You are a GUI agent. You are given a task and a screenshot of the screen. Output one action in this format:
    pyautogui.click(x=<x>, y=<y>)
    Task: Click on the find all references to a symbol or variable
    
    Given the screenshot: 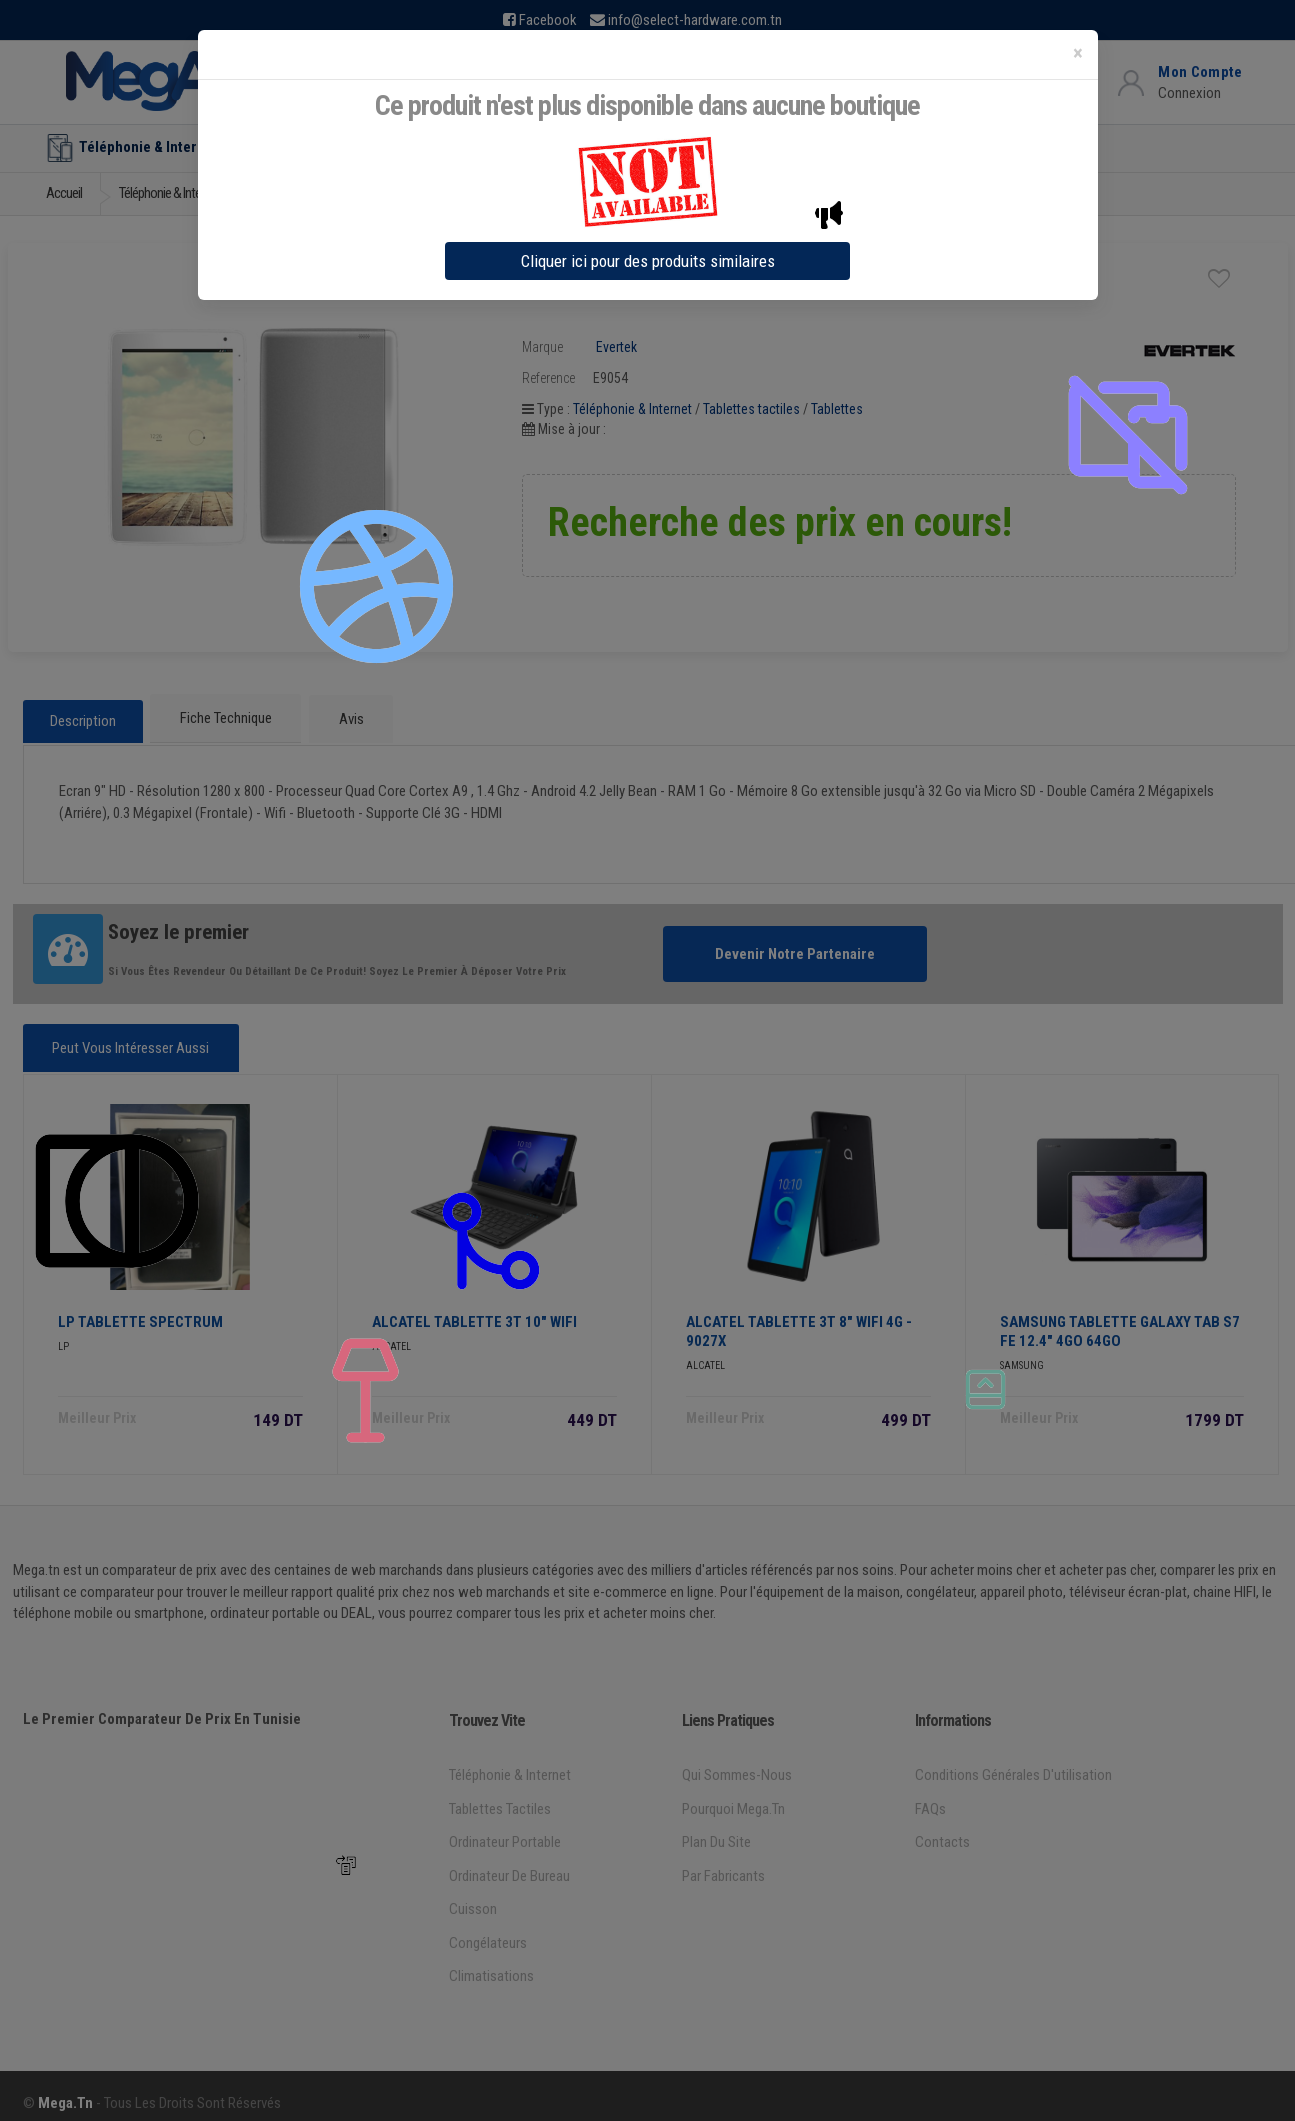 What is the action you would take?
    pyautogui.click(x=346, y=1865)
    